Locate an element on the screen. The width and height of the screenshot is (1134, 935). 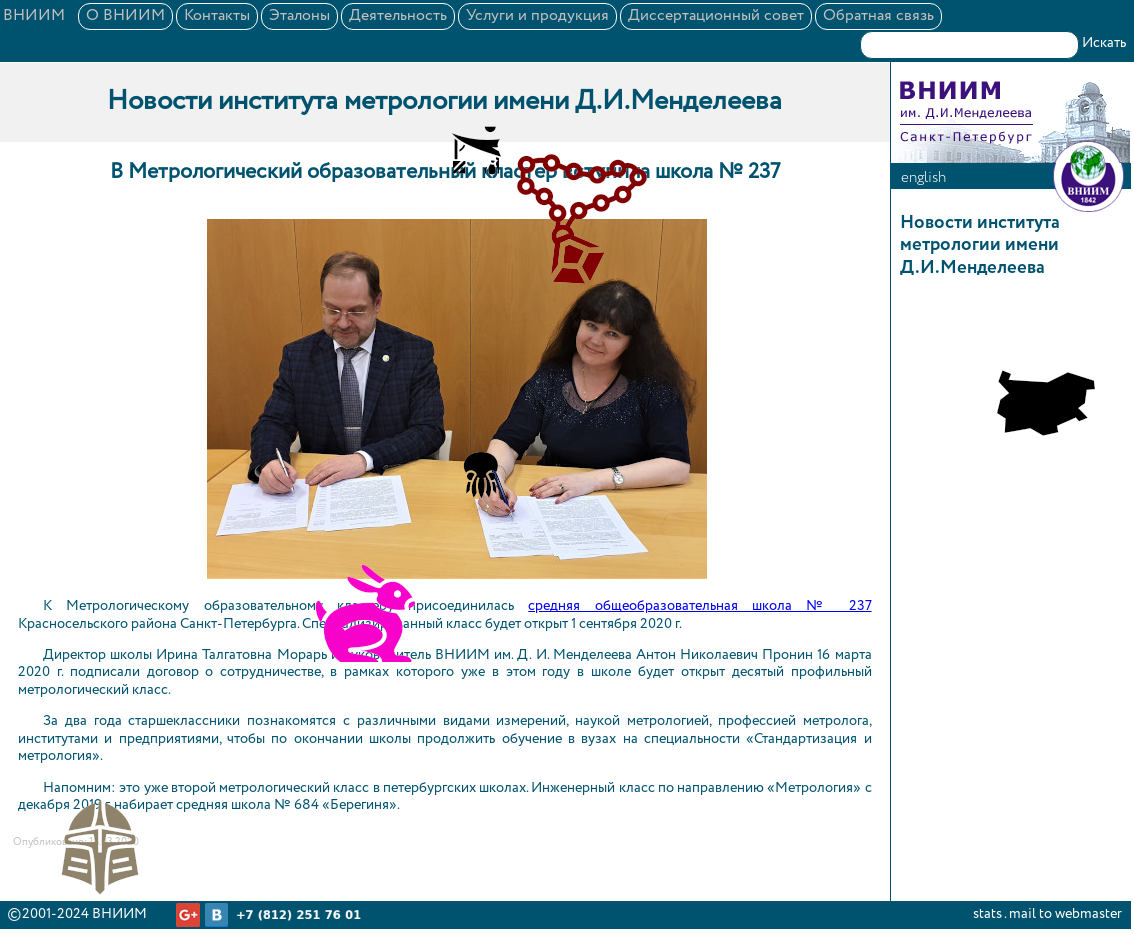
select knight or warrior class is located at coordinates (100, 846).